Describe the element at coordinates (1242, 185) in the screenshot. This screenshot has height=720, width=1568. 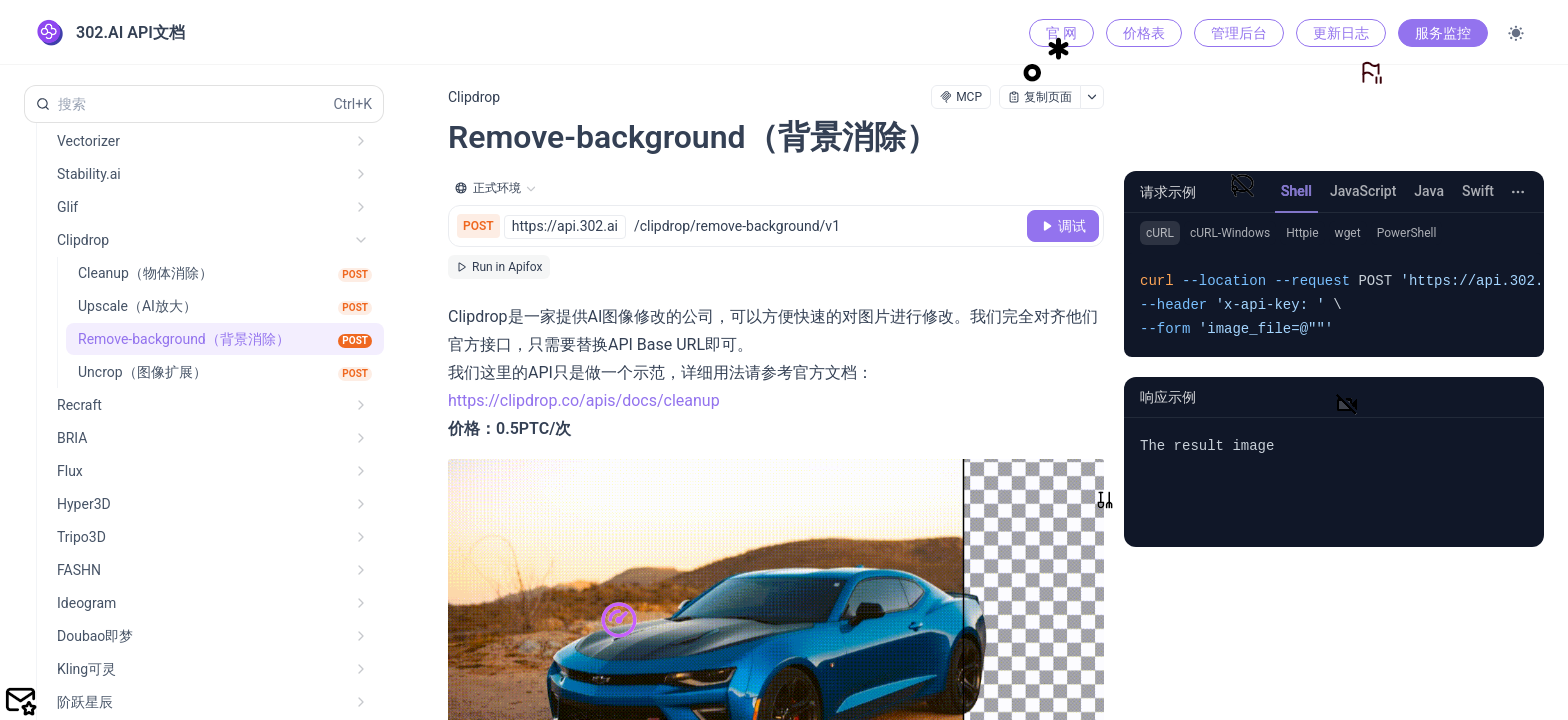
I see `disable lasso selection tool` at that location.